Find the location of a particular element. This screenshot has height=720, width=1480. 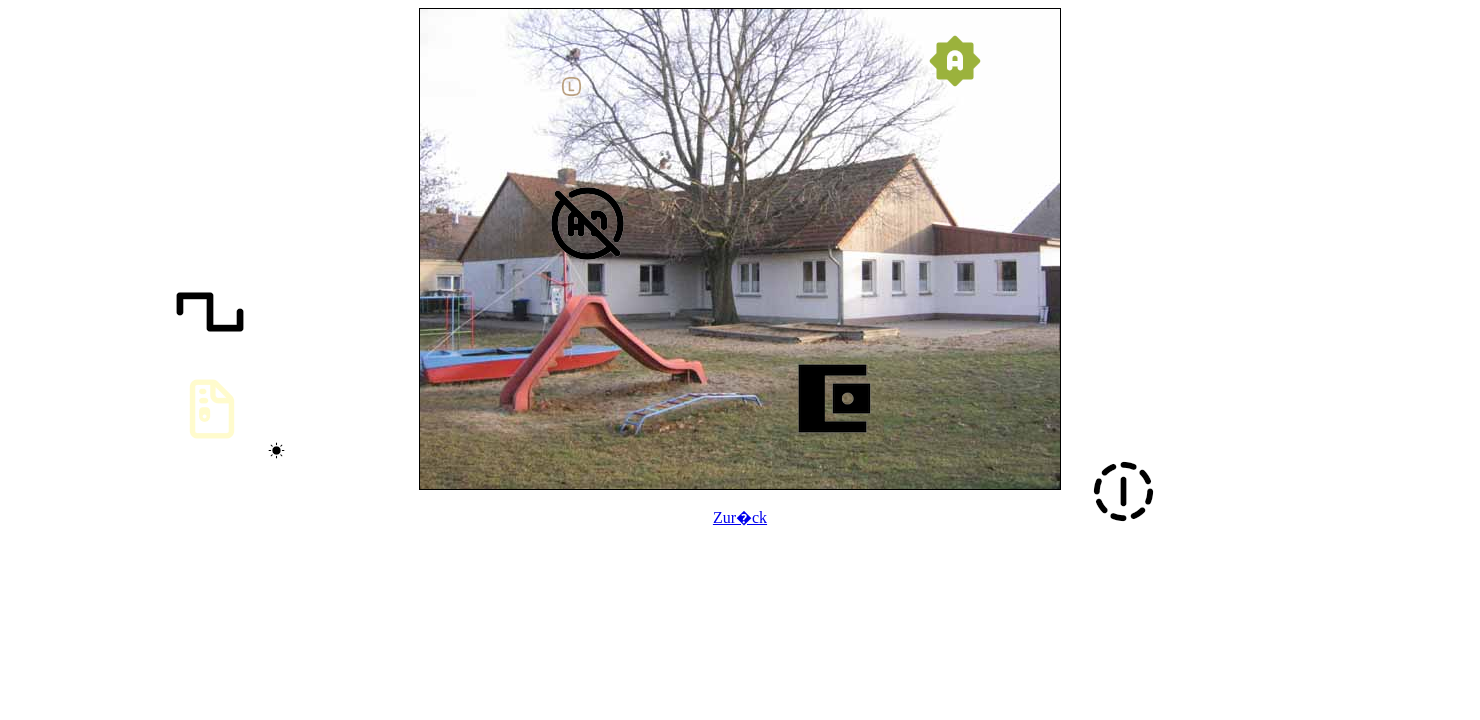

access your digital wallet is located at coordinates (832, 398).